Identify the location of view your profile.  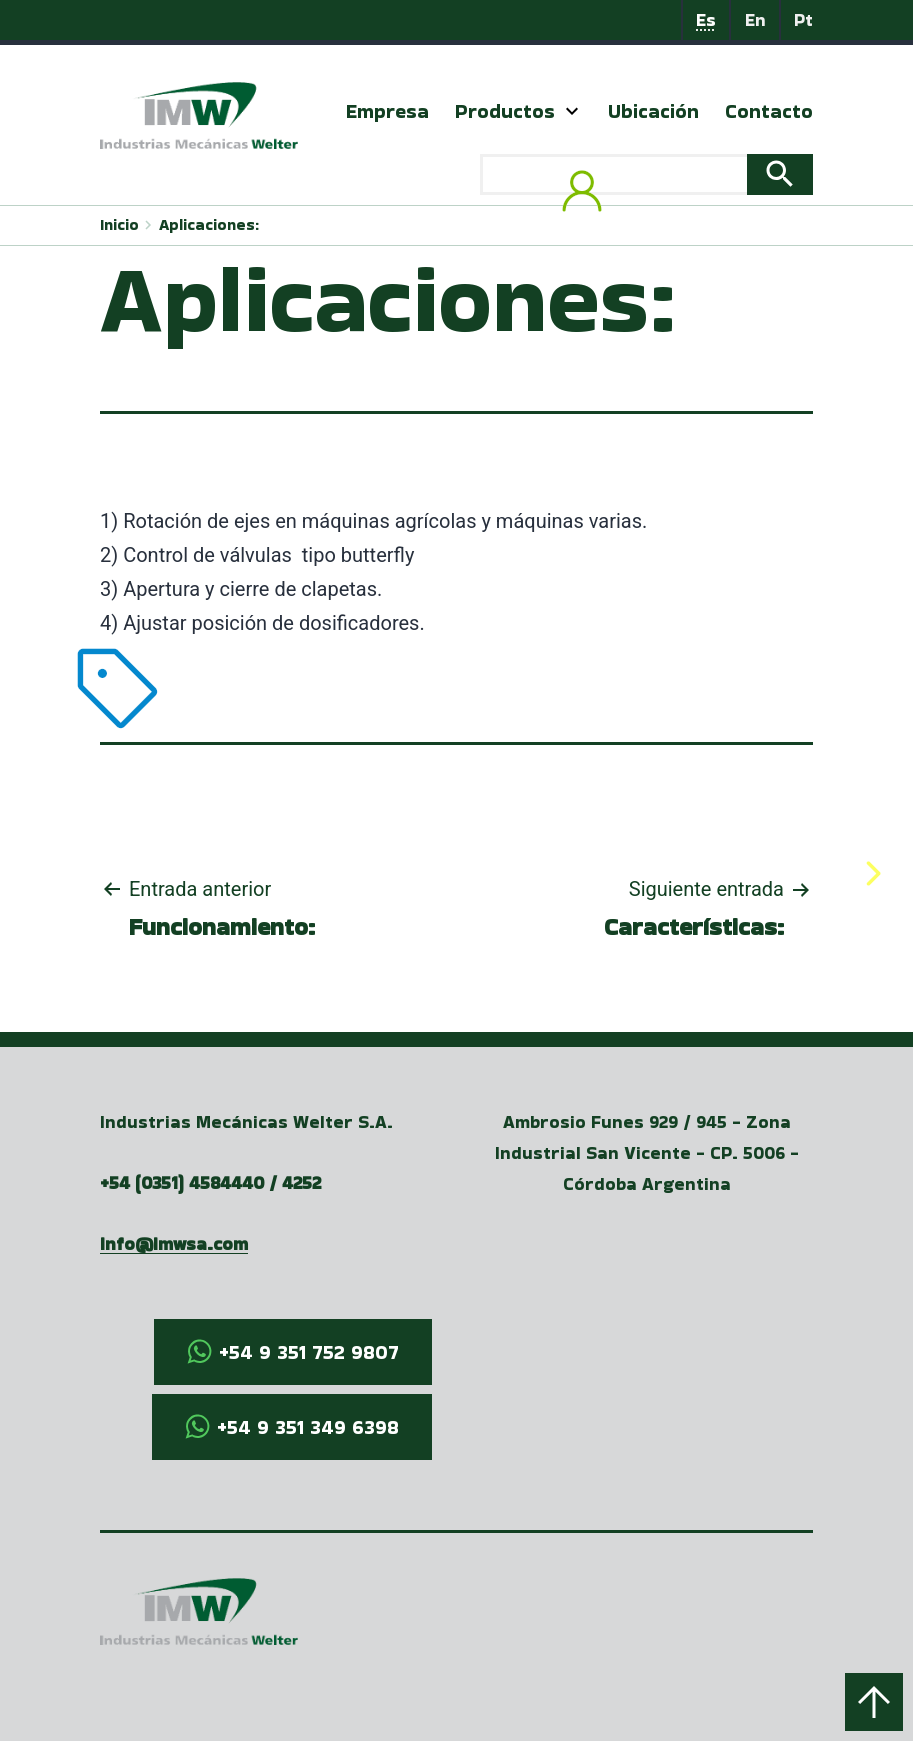
(582, 191).